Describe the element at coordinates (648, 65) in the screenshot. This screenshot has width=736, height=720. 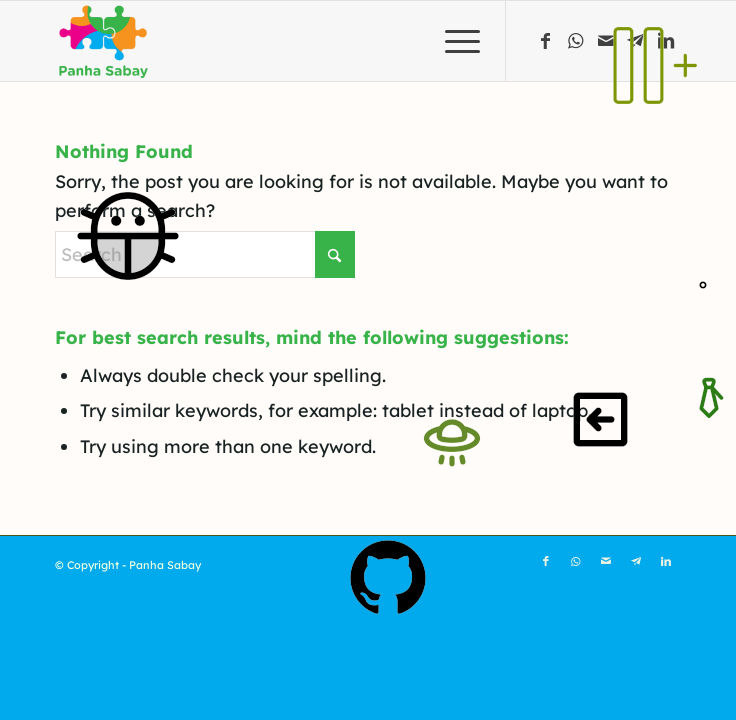
I see `add a new column to the right` at that location.